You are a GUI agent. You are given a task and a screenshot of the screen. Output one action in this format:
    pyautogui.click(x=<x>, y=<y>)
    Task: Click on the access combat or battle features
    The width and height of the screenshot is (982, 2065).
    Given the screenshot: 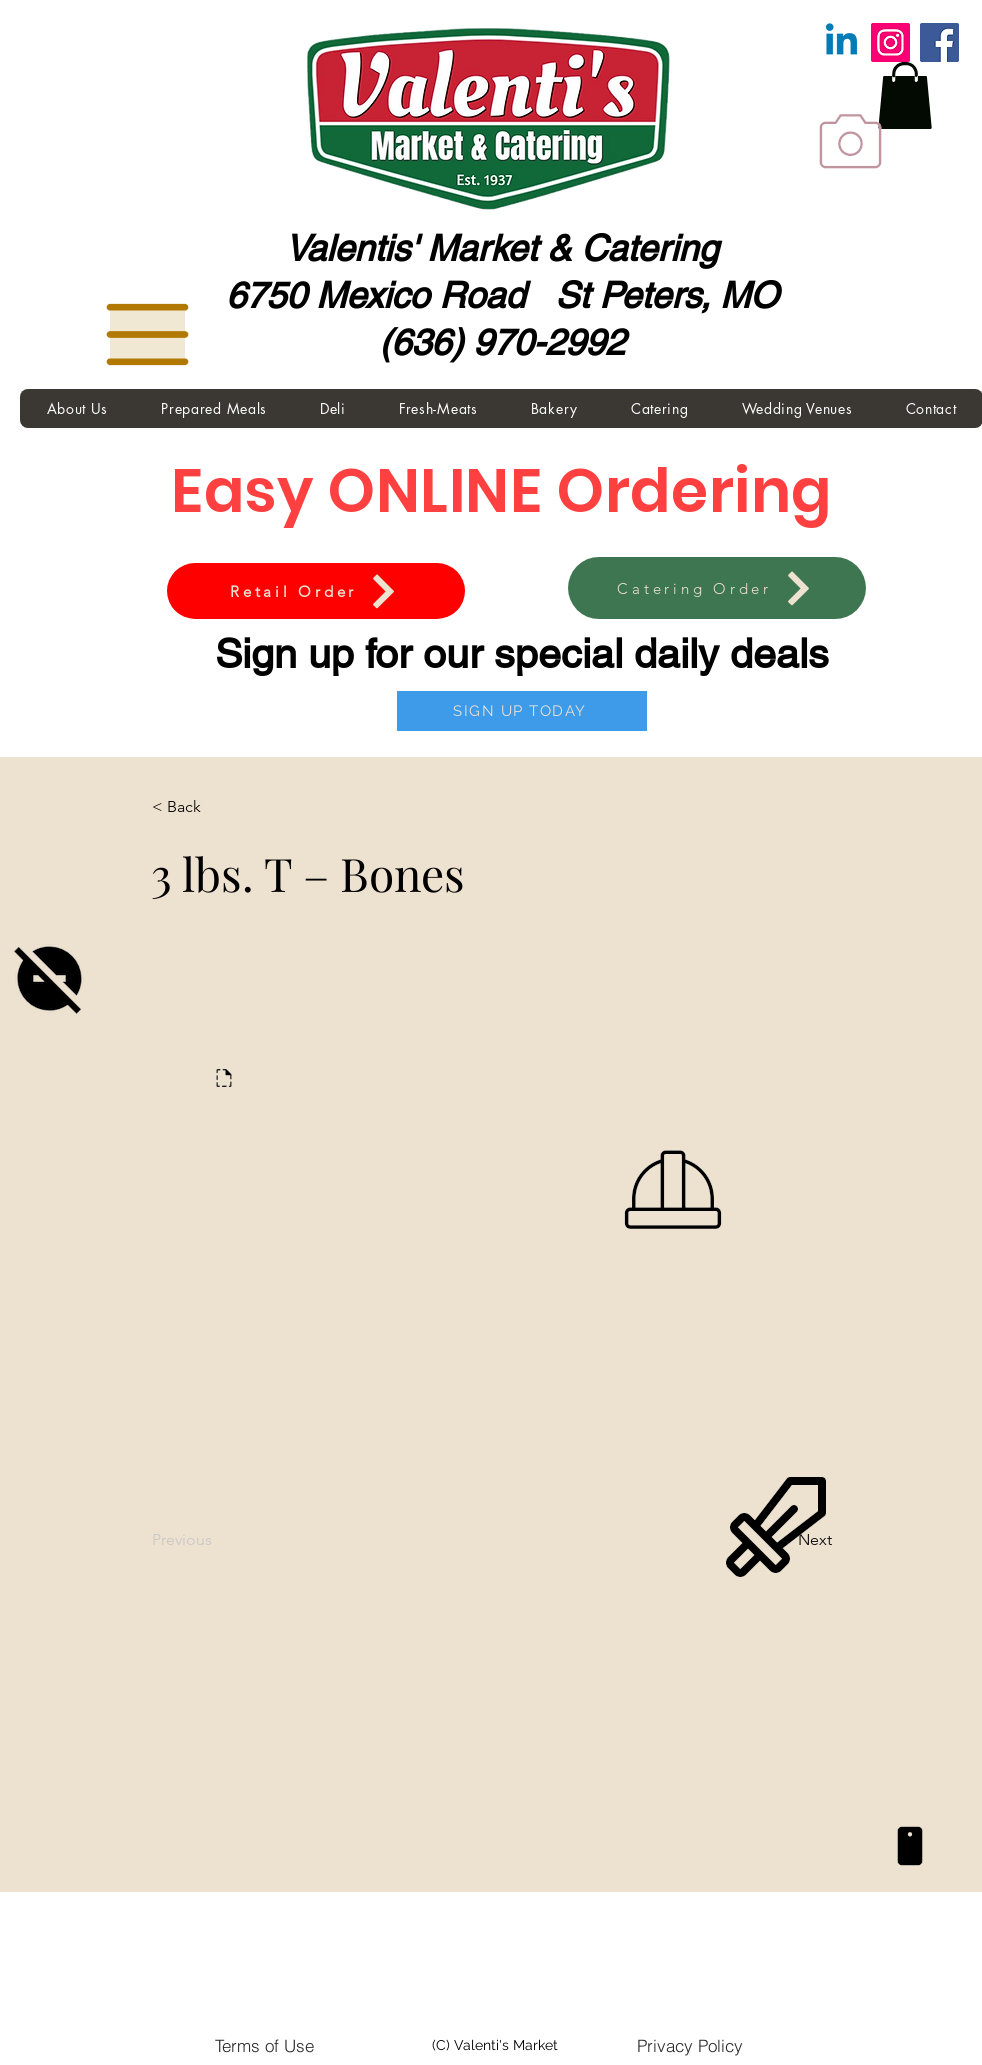 What is the action you would take?
    pyautogui.click(x=778, y=1525)
    